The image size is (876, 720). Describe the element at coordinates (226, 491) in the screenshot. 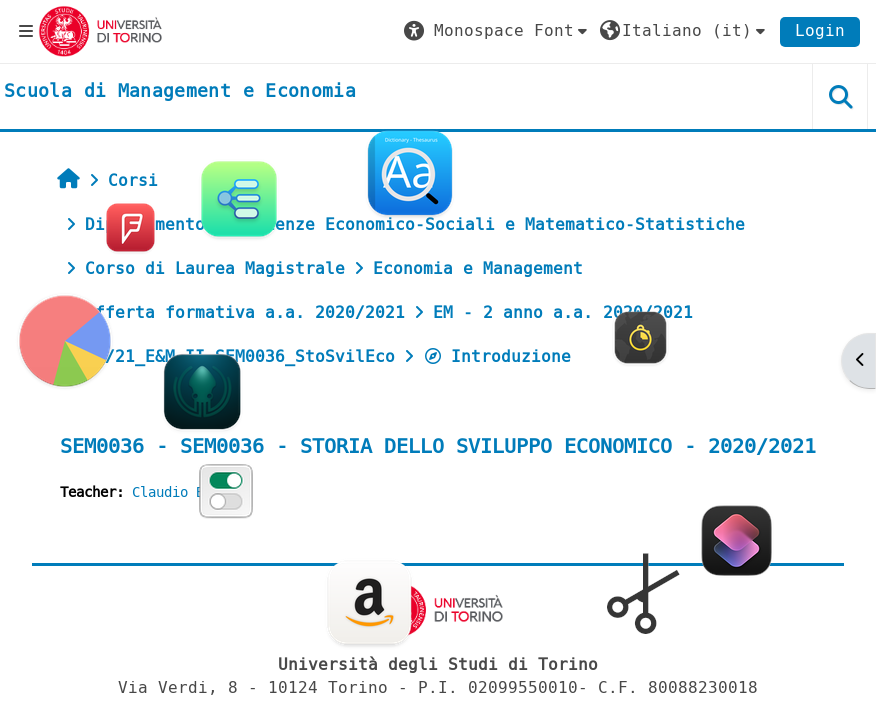

I see `open gnome tweaks to customize desktop settings` at that location.